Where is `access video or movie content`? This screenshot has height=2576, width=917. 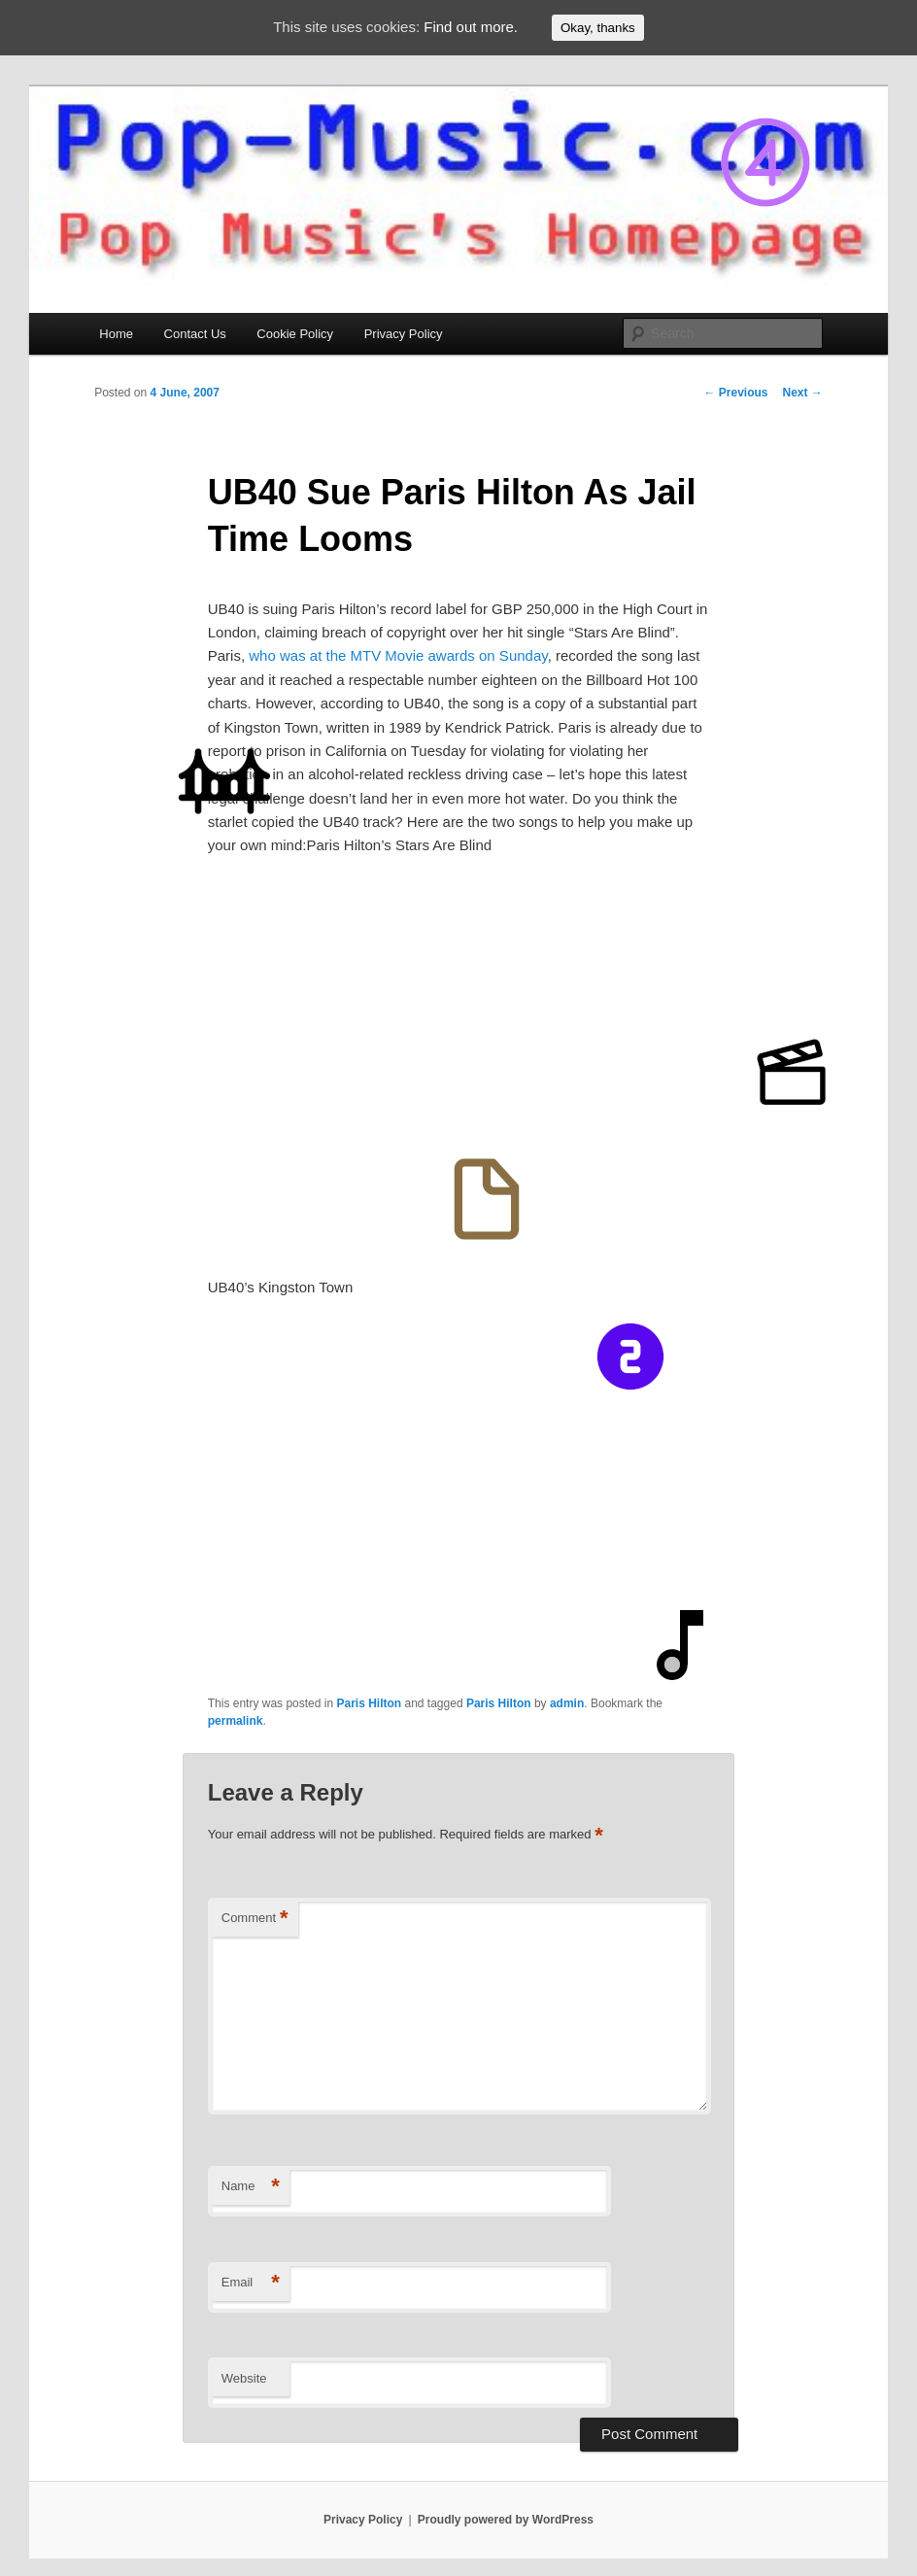
access video or movie content is located at coordinates (793, 1075).